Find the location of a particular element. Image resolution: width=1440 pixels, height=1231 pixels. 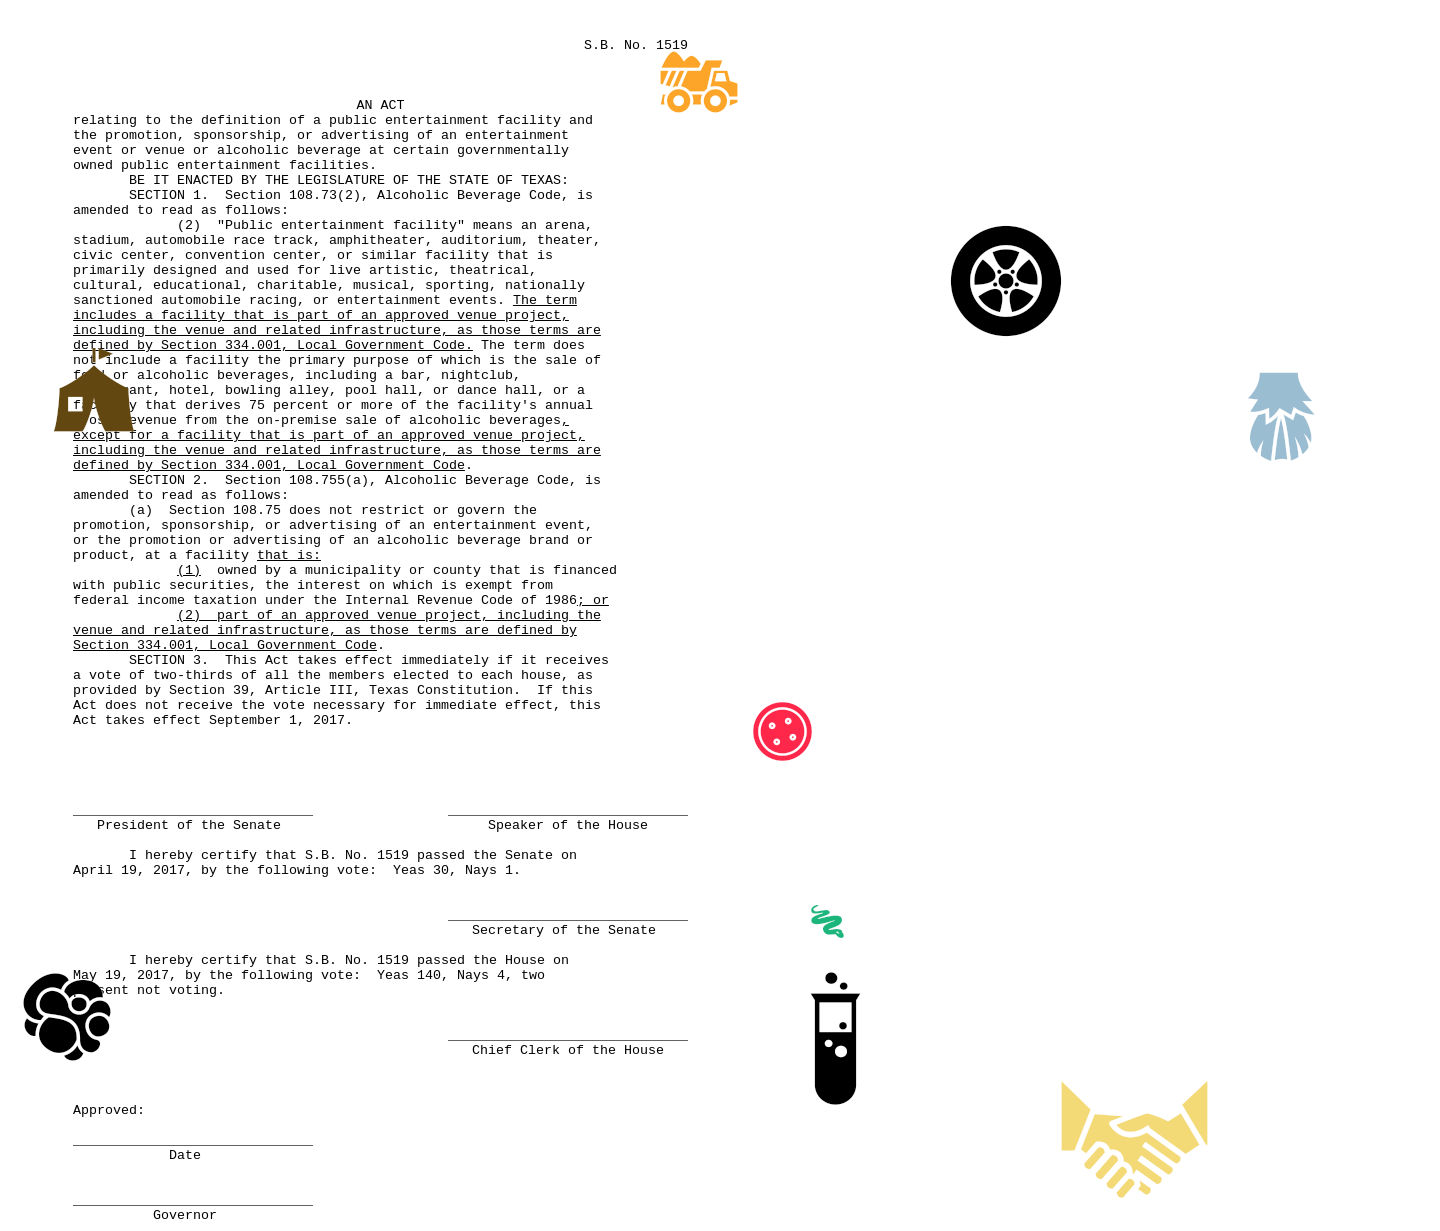

mining truck or haul truck used in resource extraction games is located at coordinates (699, 82).